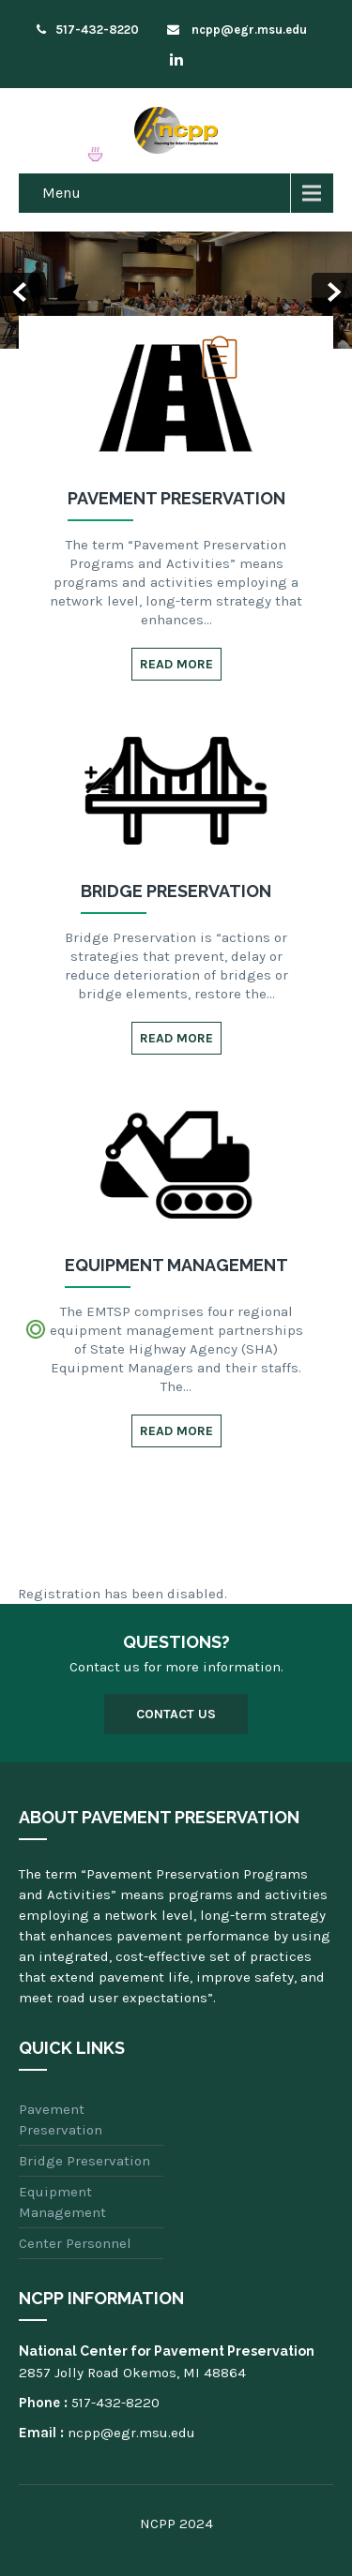  Describe the element at coordinates (99, 780) in the screenshot. I see `toggle between addition and equals operations` at that location.